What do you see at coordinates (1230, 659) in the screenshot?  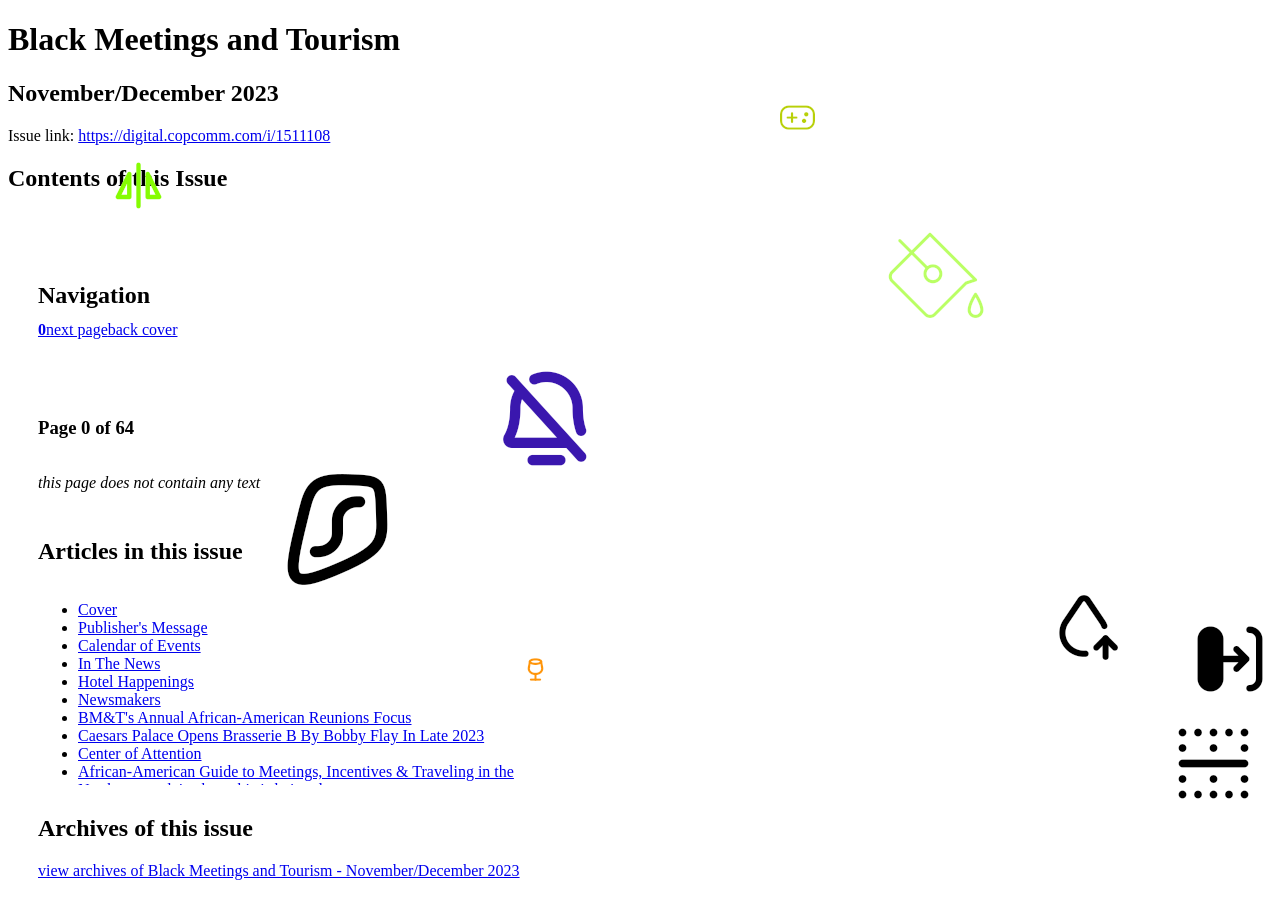 I see `move element to the right` at bounding box center [1230, 659].